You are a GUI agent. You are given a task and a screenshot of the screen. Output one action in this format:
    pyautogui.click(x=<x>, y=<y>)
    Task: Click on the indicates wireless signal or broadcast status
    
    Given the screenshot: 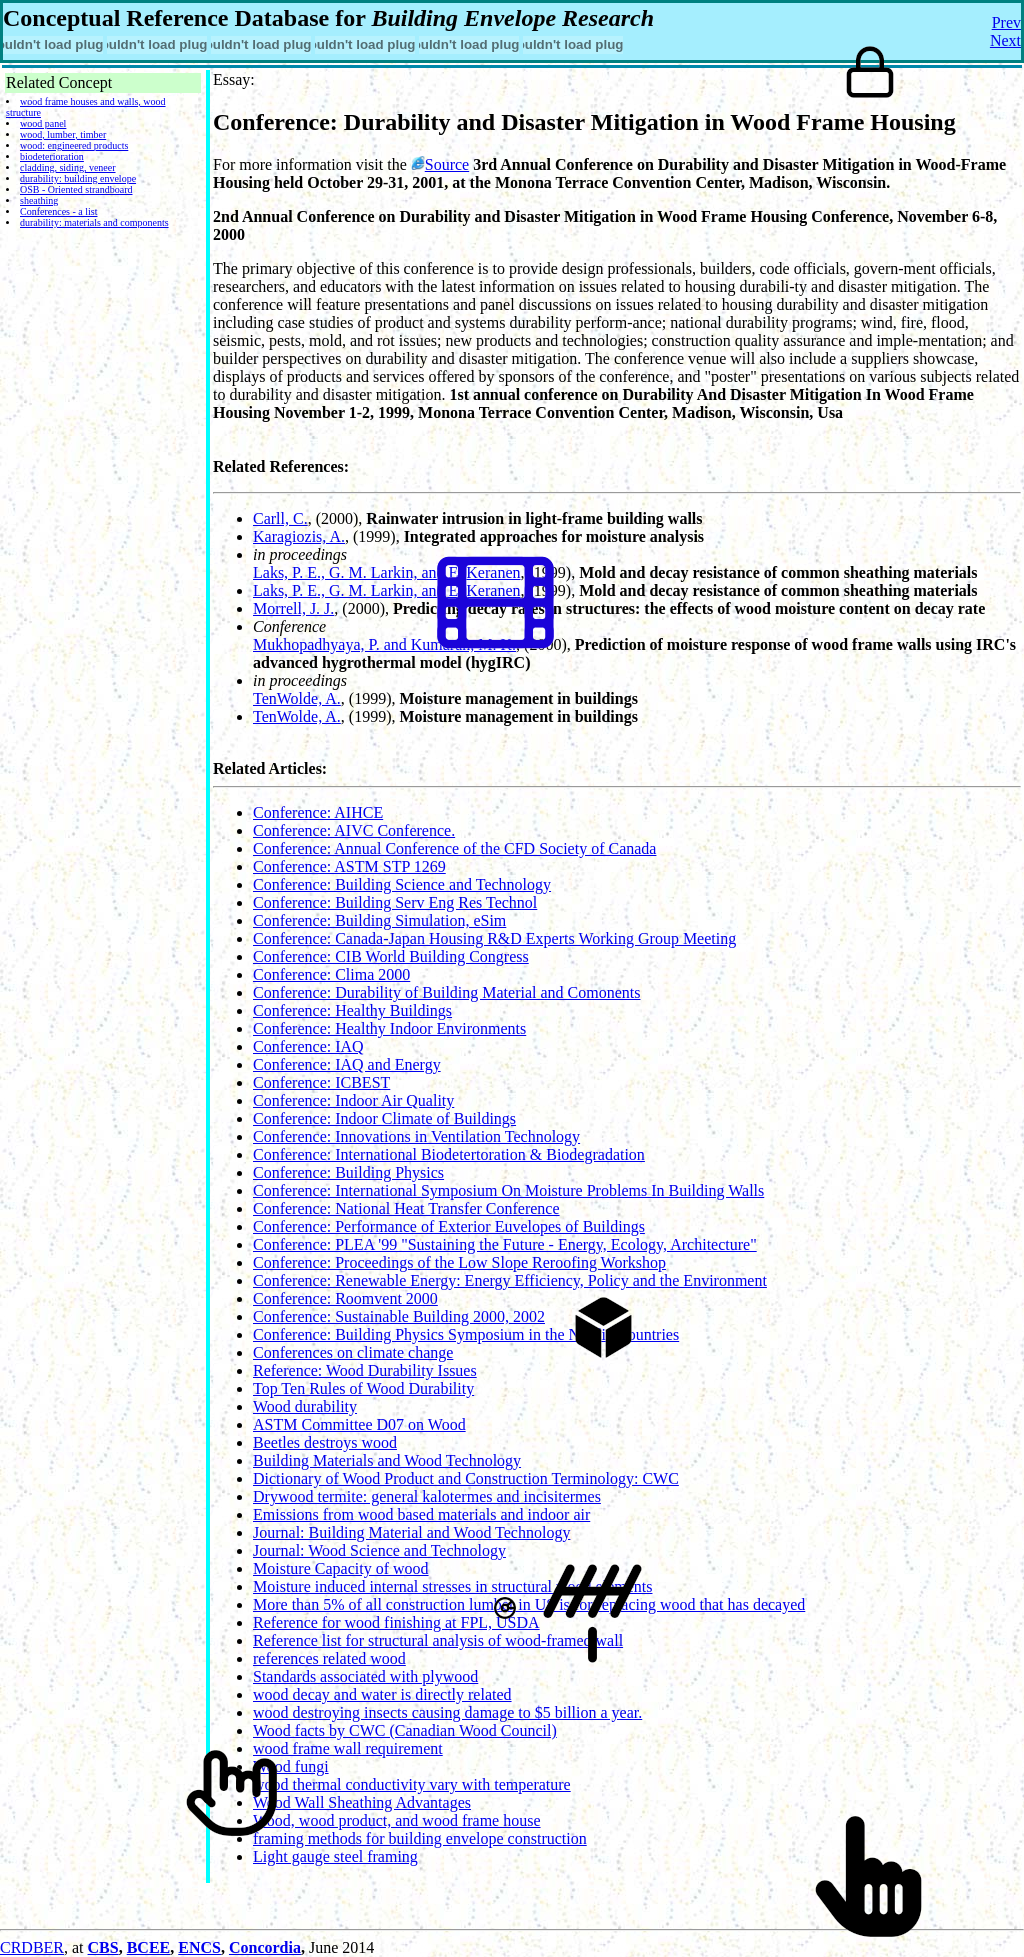 What is the action you would take?
    pyautogui.click(x=592, y=1613)
    